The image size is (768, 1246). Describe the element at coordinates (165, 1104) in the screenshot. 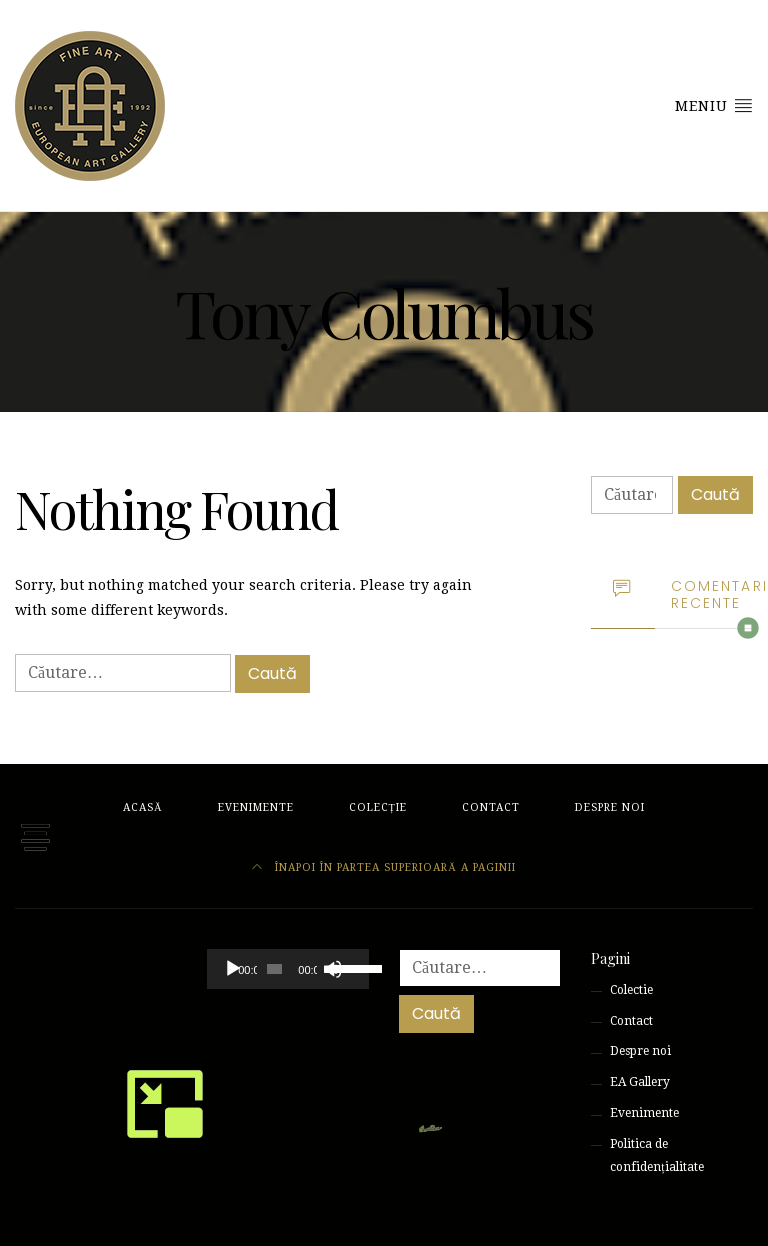

I see `enable picture-in-picture mode` at that location.